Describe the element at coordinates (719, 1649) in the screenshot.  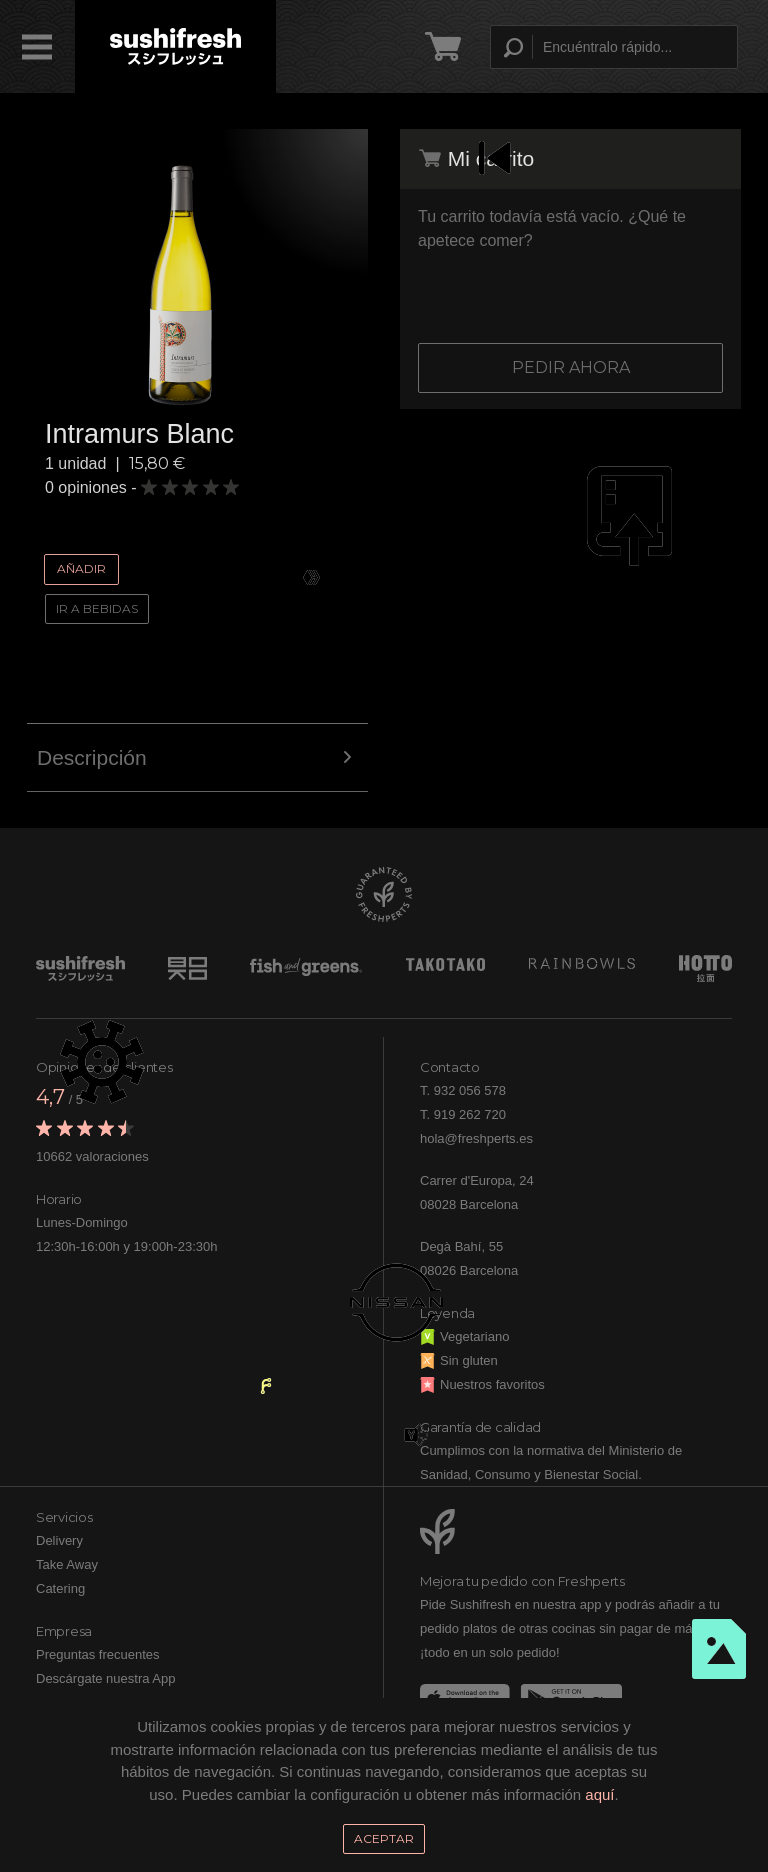
I see `view image file` at that location.